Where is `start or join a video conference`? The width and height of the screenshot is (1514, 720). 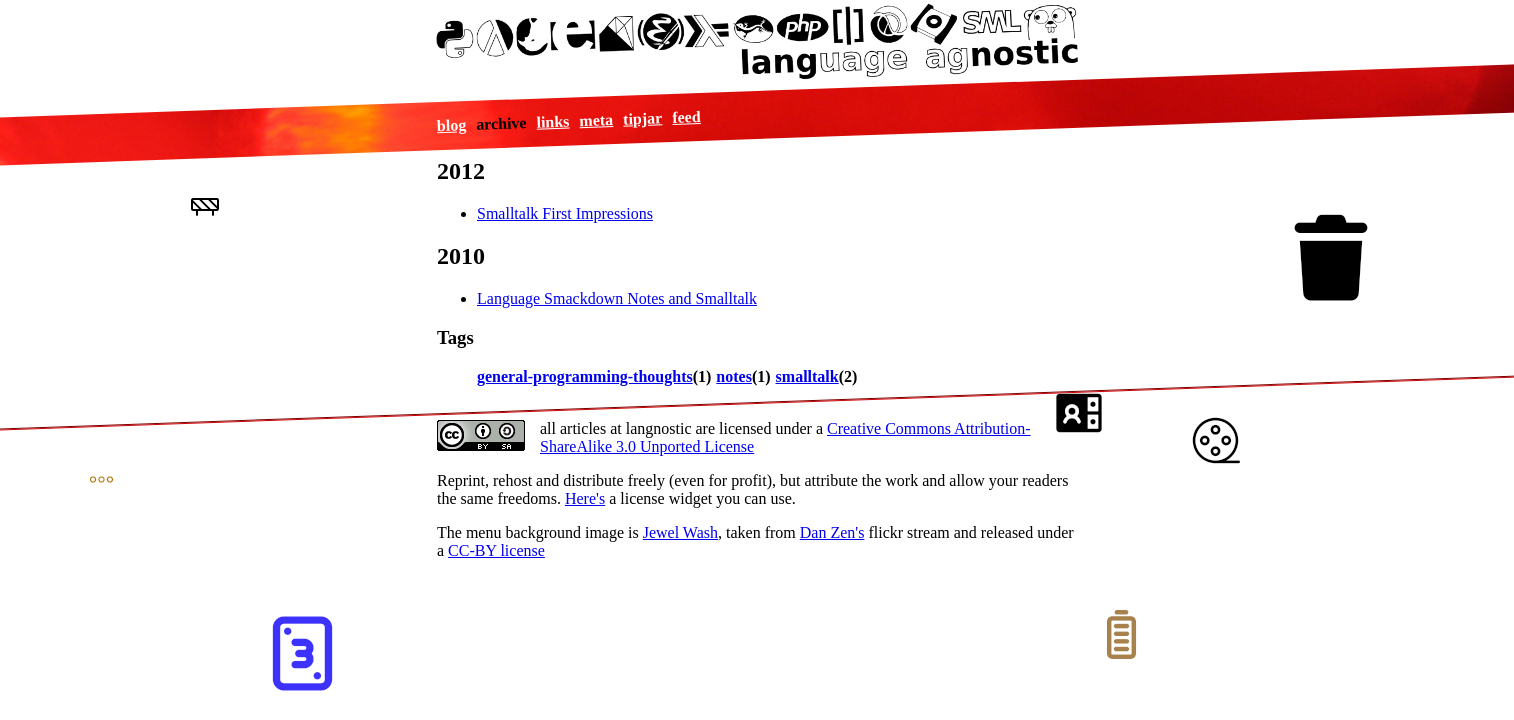
start or join a video conference is located at coordinates (1079, 413).